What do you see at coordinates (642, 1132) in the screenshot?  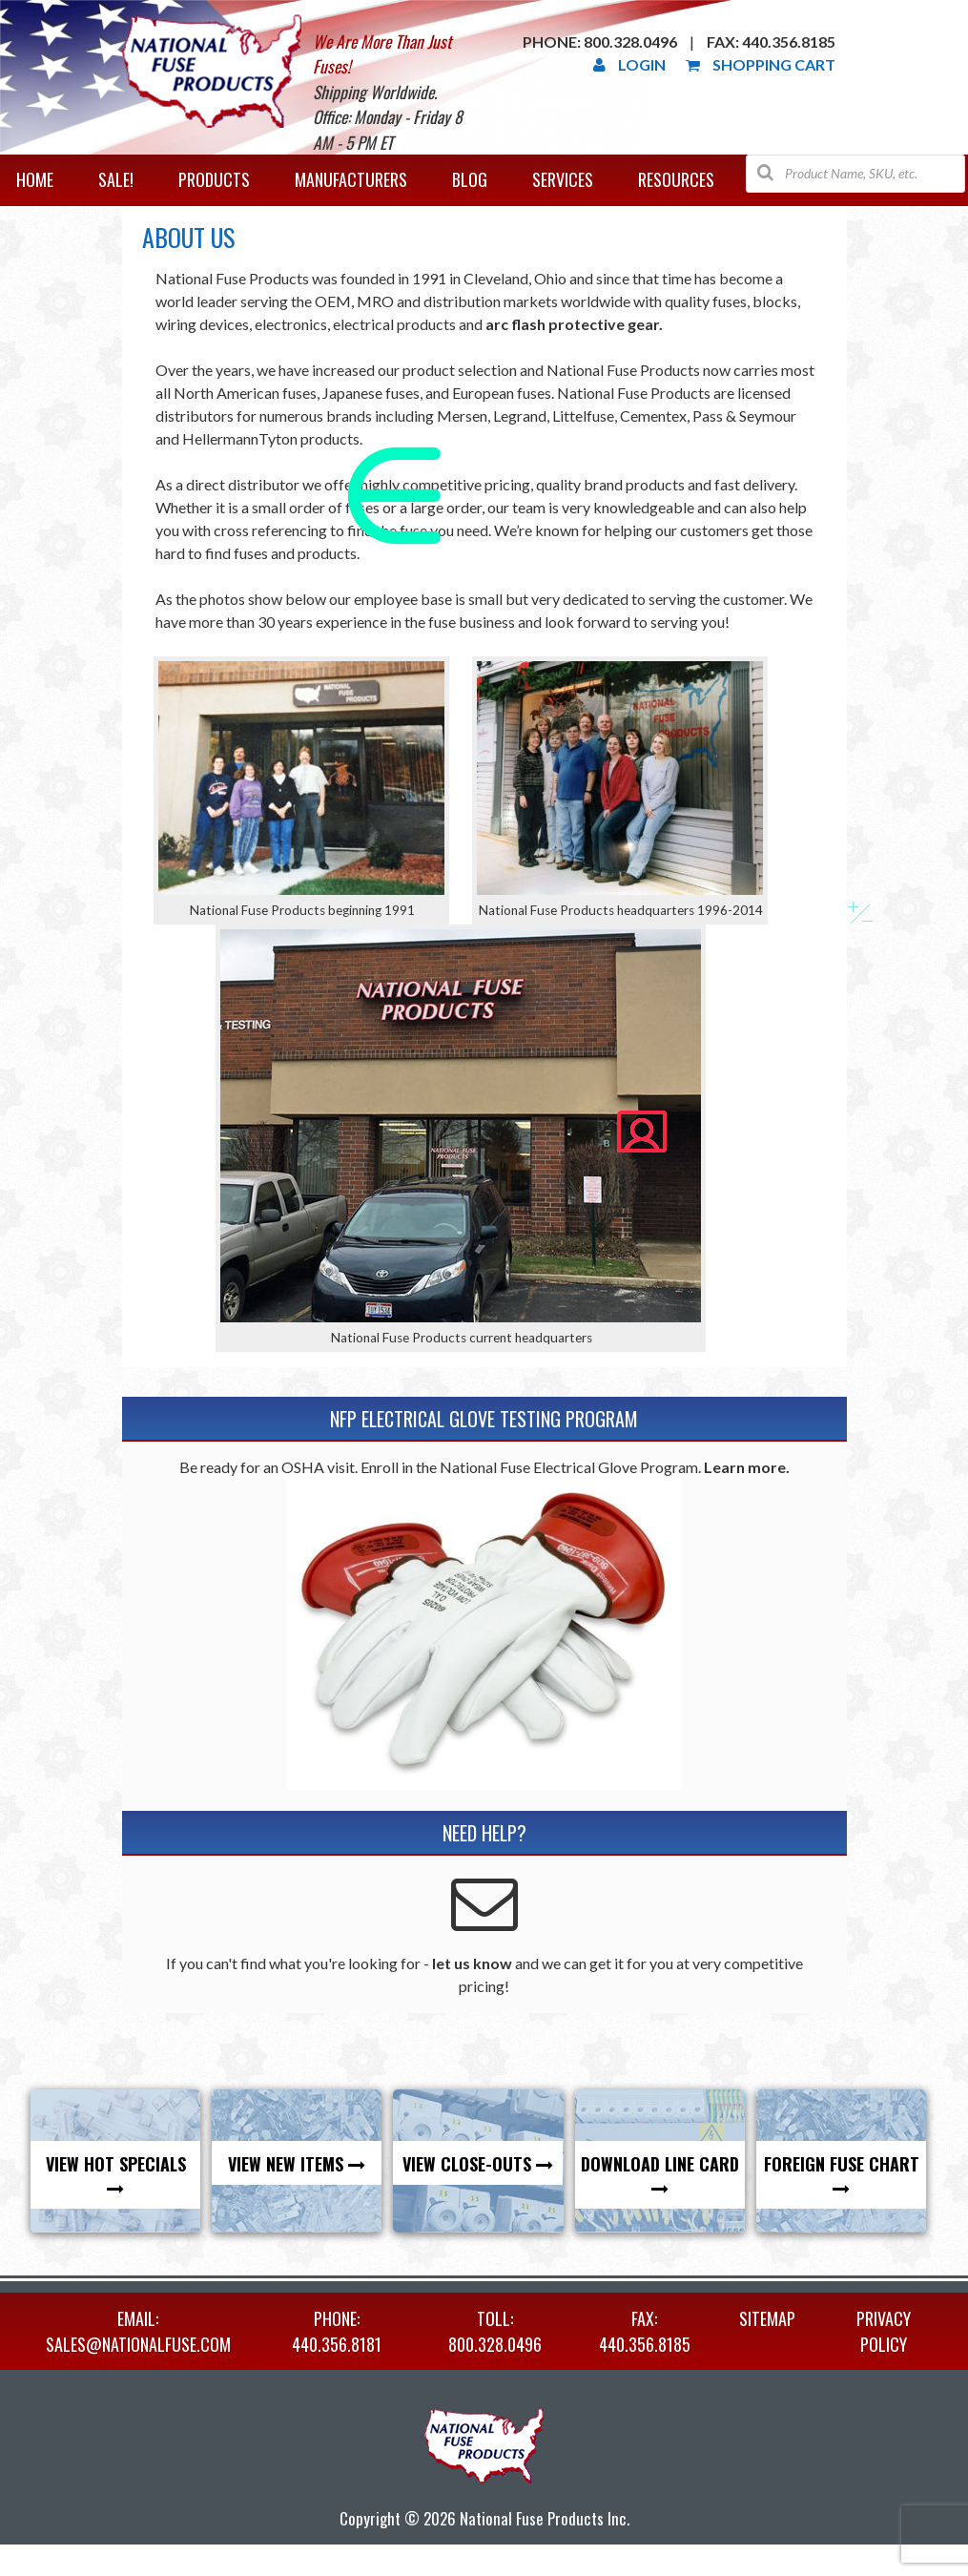 I see `view user profile card` at bounding box center [642, 1132].